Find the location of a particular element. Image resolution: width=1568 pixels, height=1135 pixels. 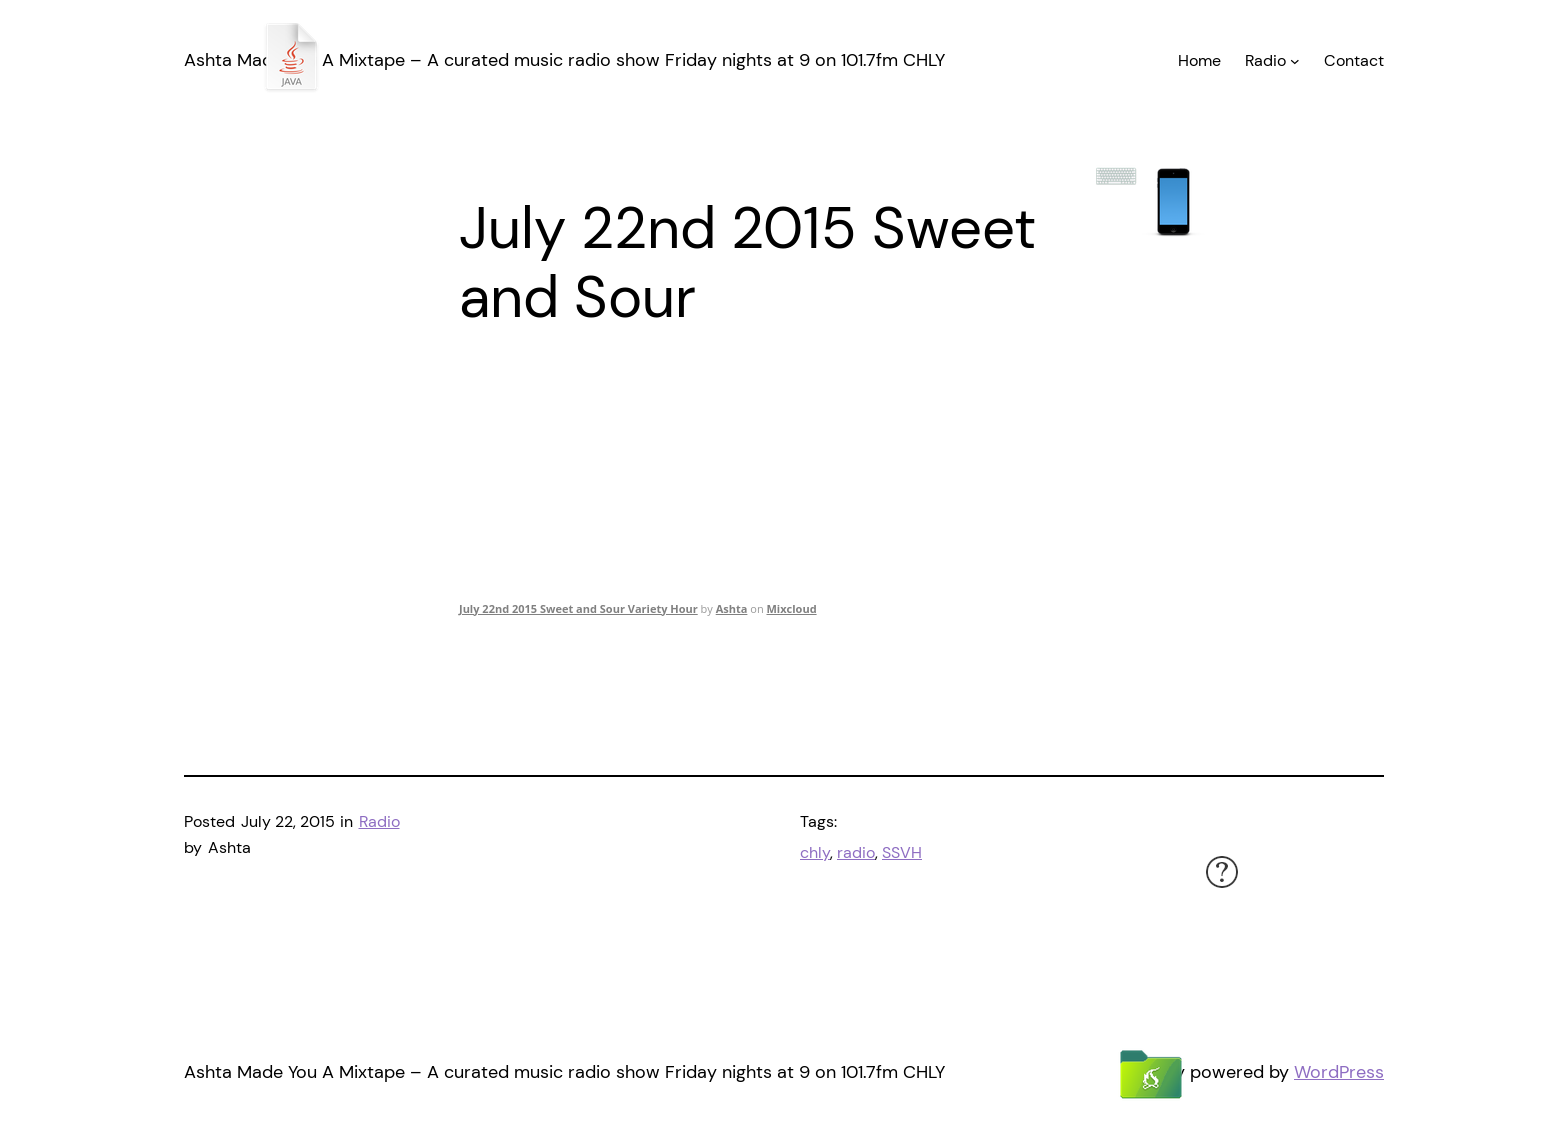

access help or support documentation is located at coordinates (1222, 872).